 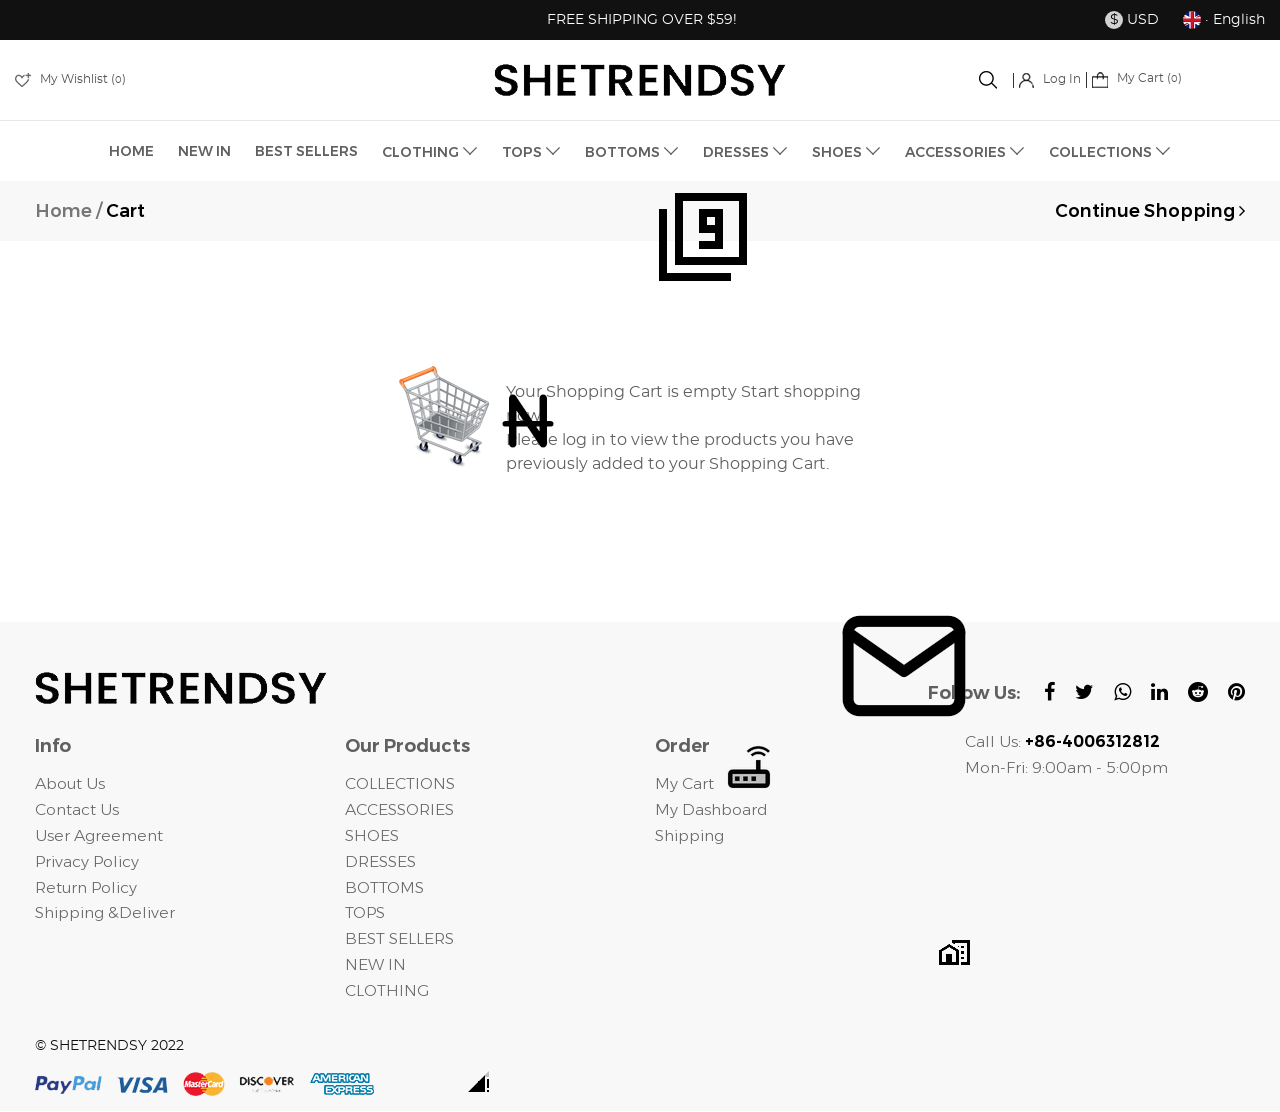 What do you see at coordinates (478, 1081) in the screenshot?
I see `indicates cellular signal with no internet connection` at bounding box center [478, 1081].